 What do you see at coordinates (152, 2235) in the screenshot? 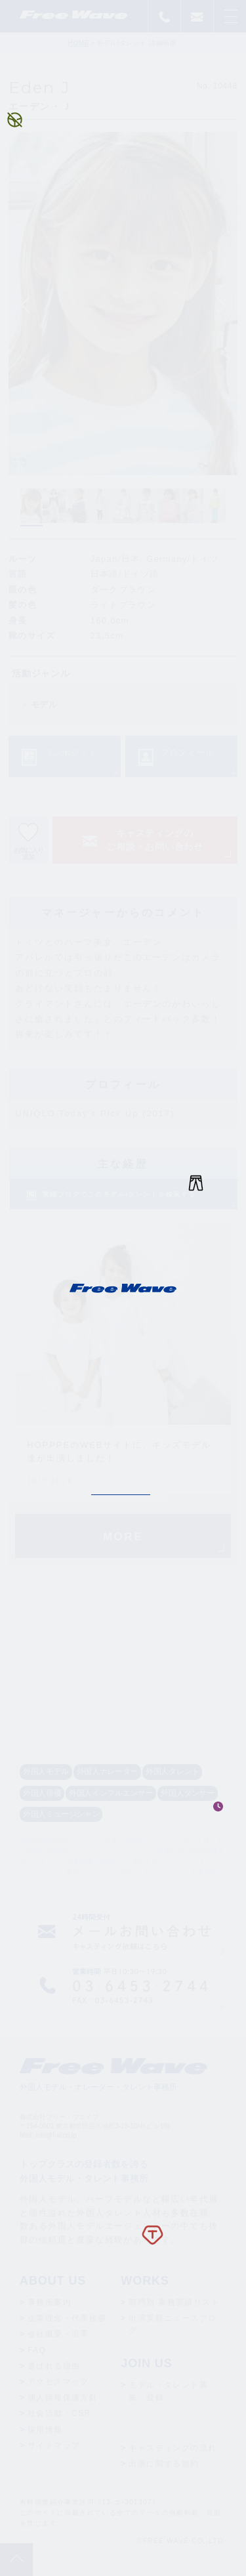
I see `tether (USDT) cryptocurrency logo` at bounding box center [152, 2235].